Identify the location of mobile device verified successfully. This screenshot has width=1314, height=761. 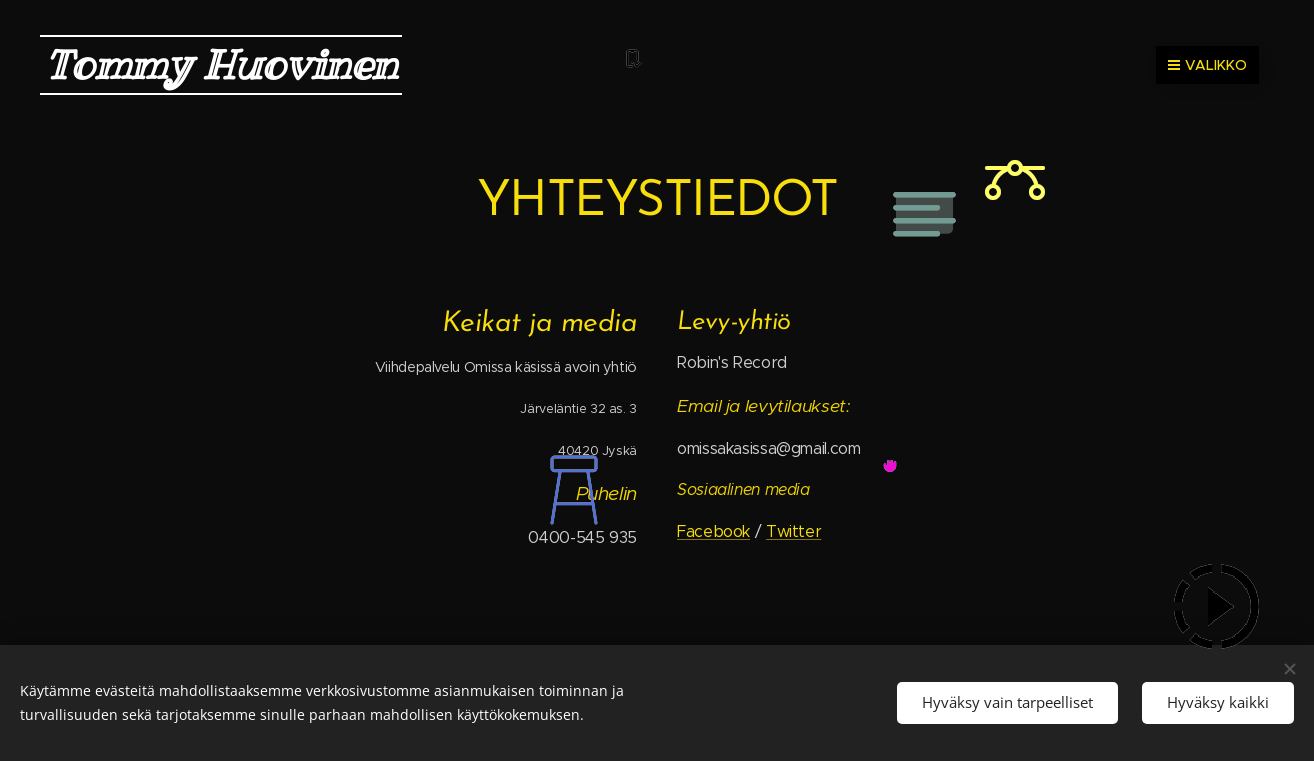
(632, 58).